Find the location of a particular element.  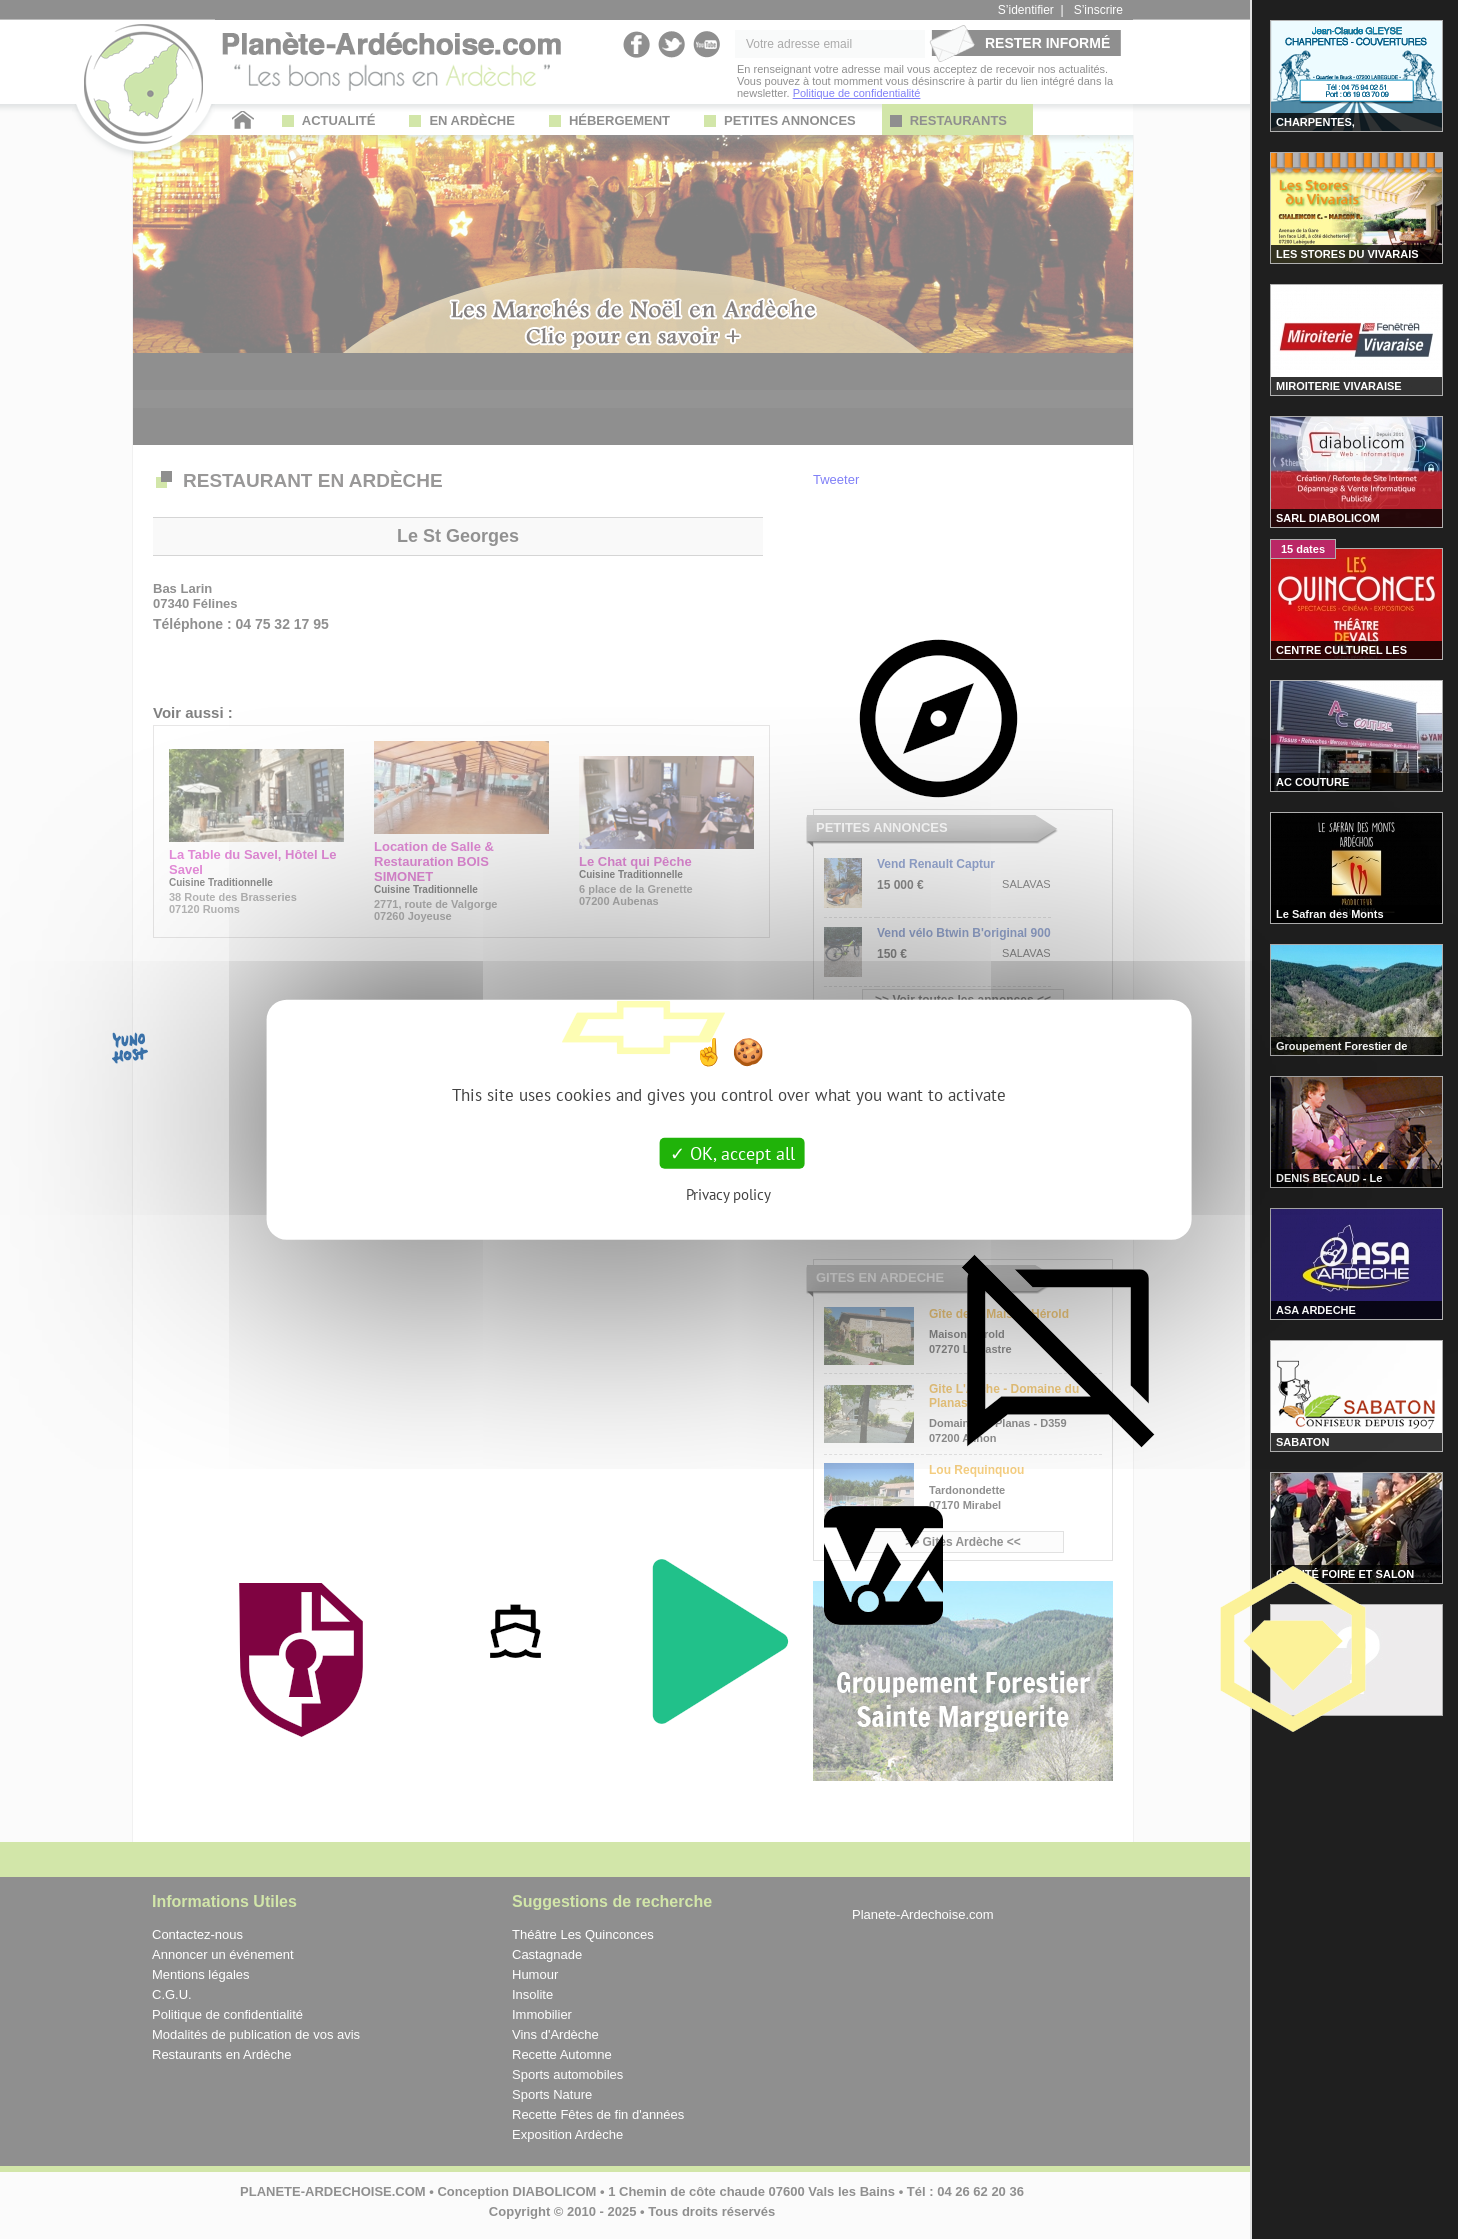

select ship or boat transportation is located at coordinates (515, 1632).